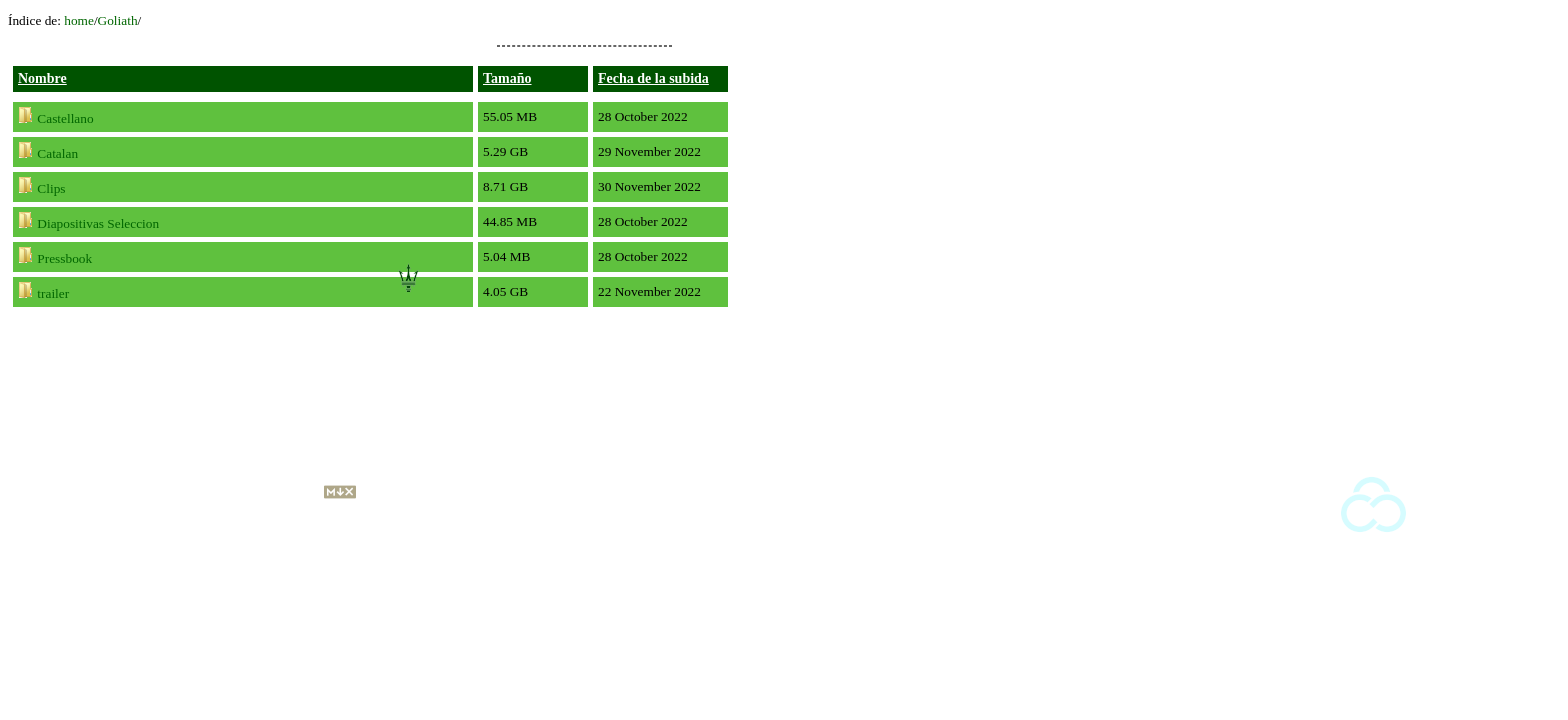  What do you see at coordinates (340, 492) in the screenshot?
I see `MDX file format or project indicator` at bounding box center [340, 492].